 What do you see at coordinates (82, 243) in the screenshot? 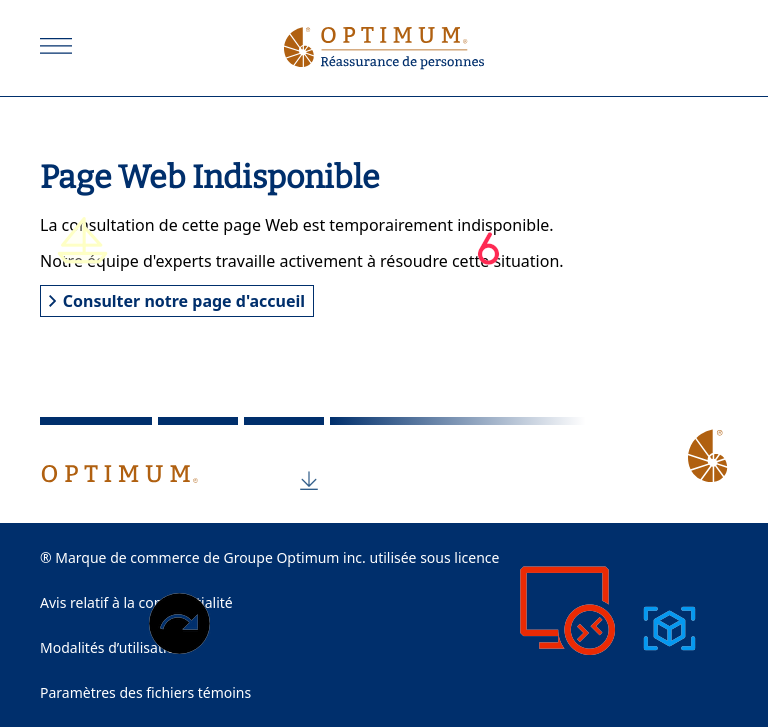
I see `access sailing or boating features` at bounding box center [82, 243].